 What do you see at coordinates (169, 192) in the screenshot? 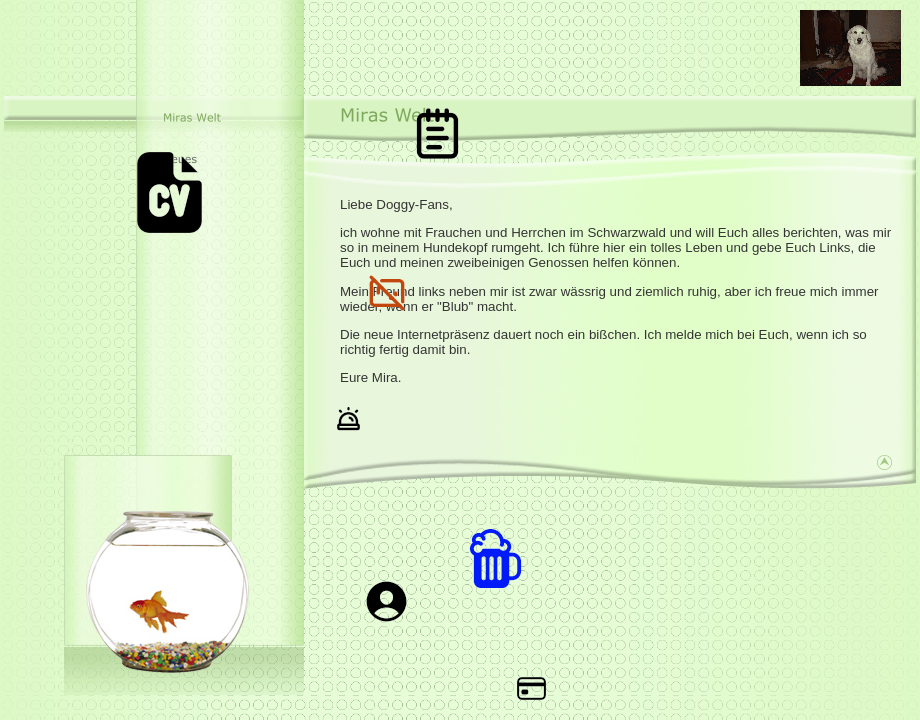
I see `view or open your CV/resume file` at bounding box center [169, 192].